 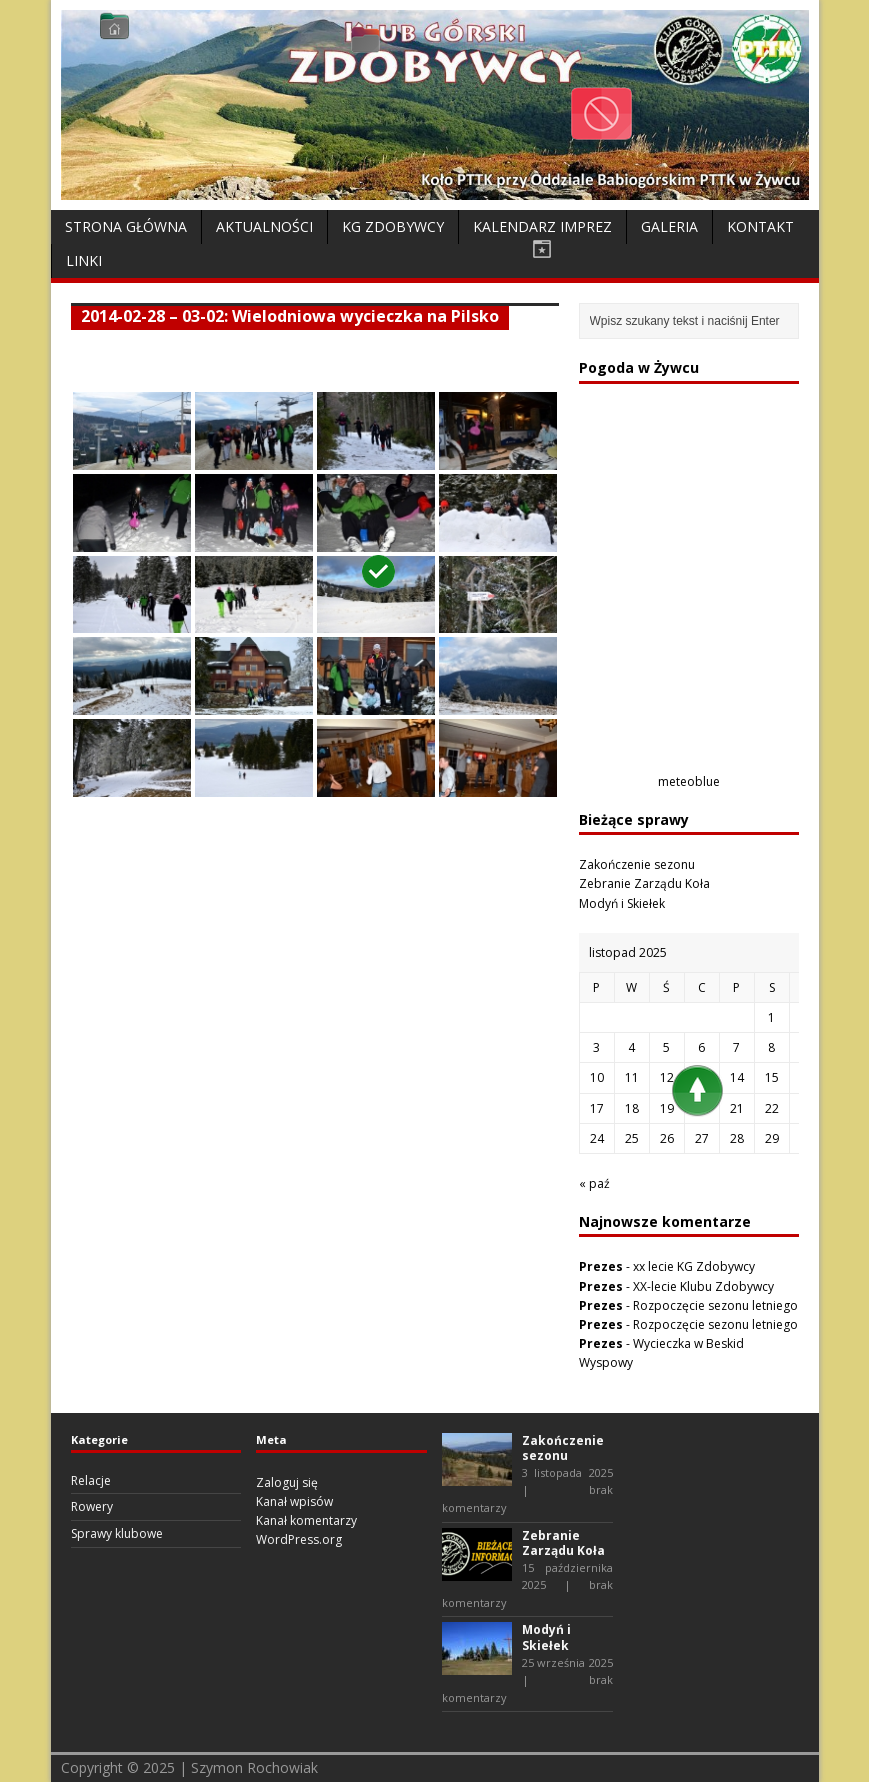 I want to click on access your favorites in the media library, so click(x=542, y=249).